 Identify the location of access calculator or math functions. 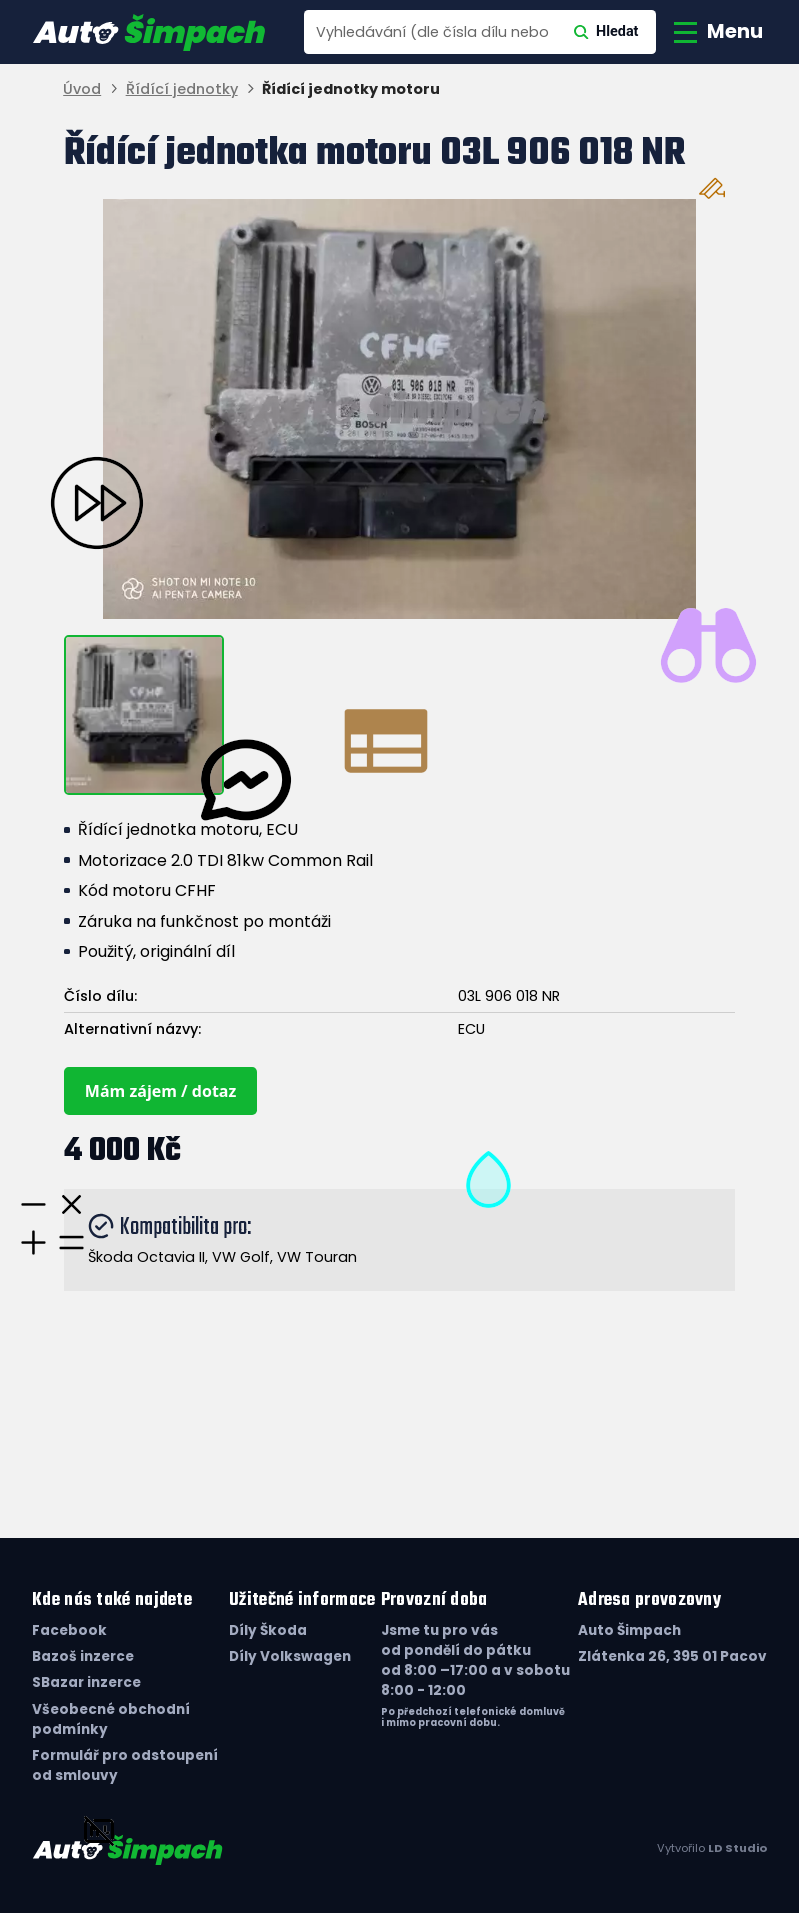
(52, 1223).